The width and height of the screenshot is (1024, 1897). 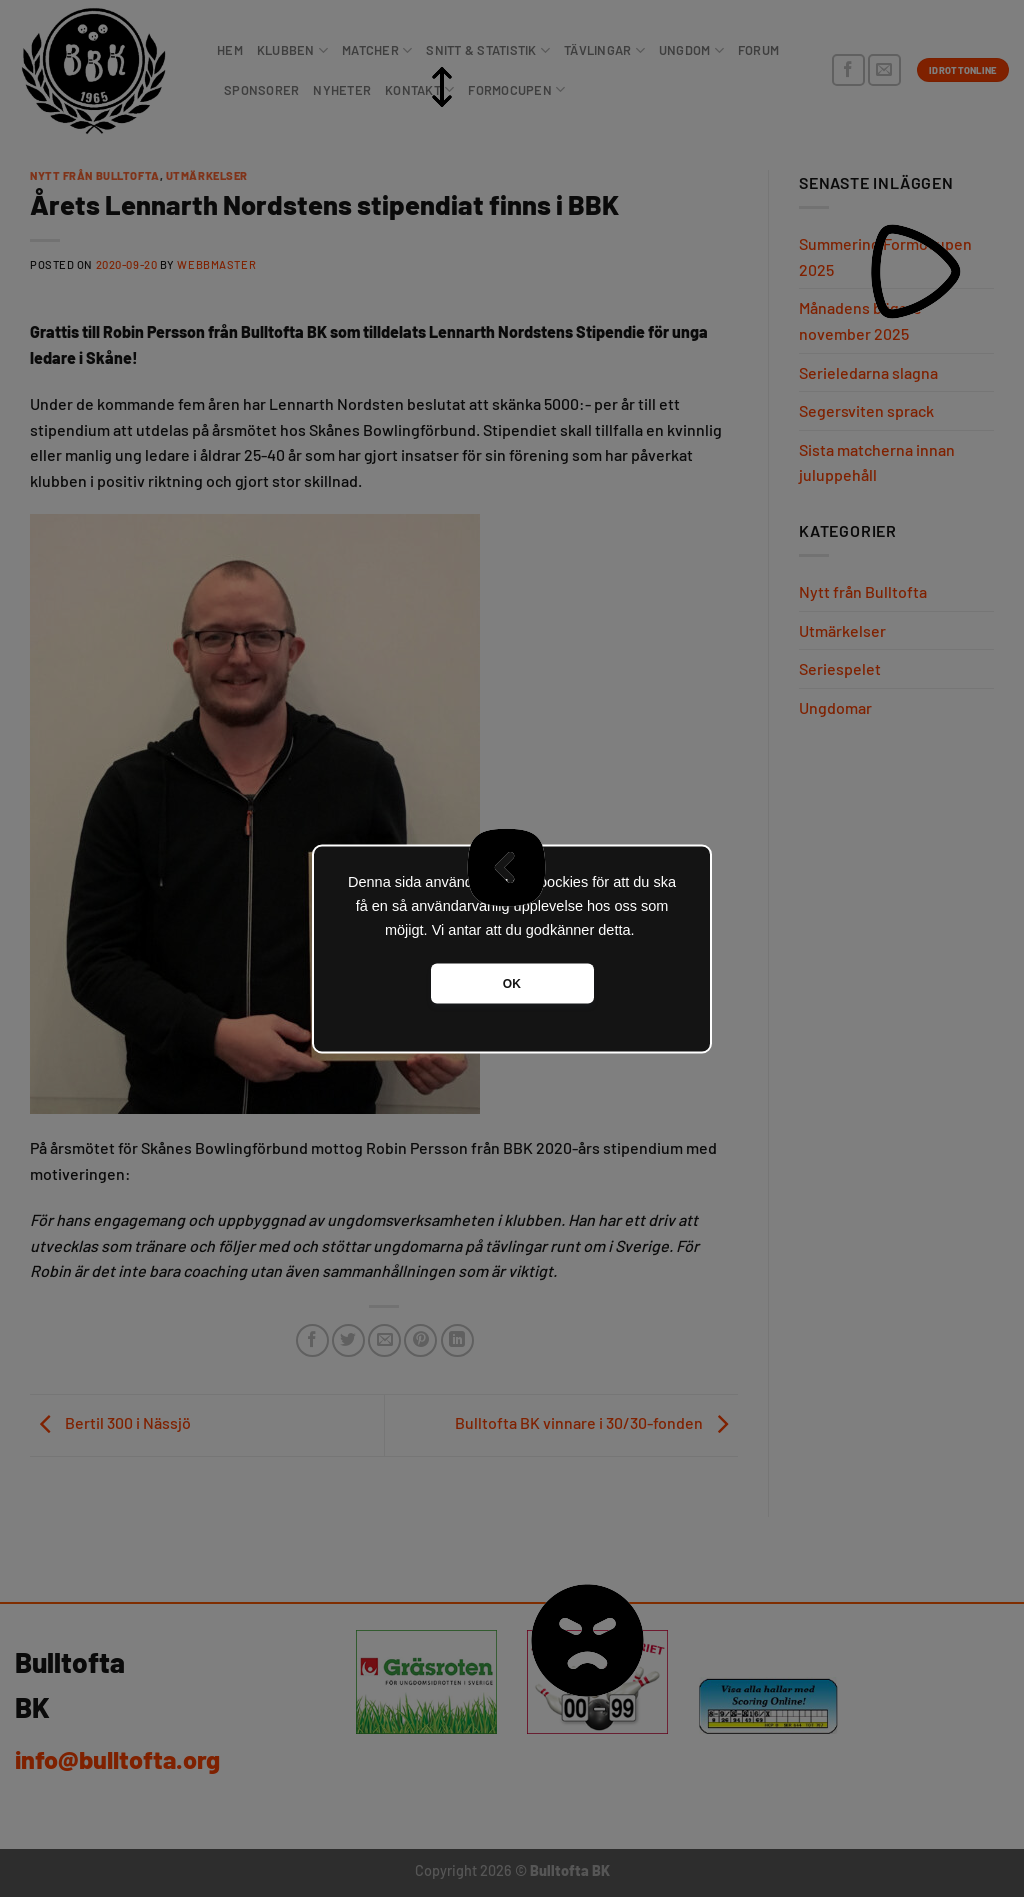 What do you see at coordinates (587, 1640) in the screenshot?
I see `select angry mood or emotion` at bounding box center [587, 1640].